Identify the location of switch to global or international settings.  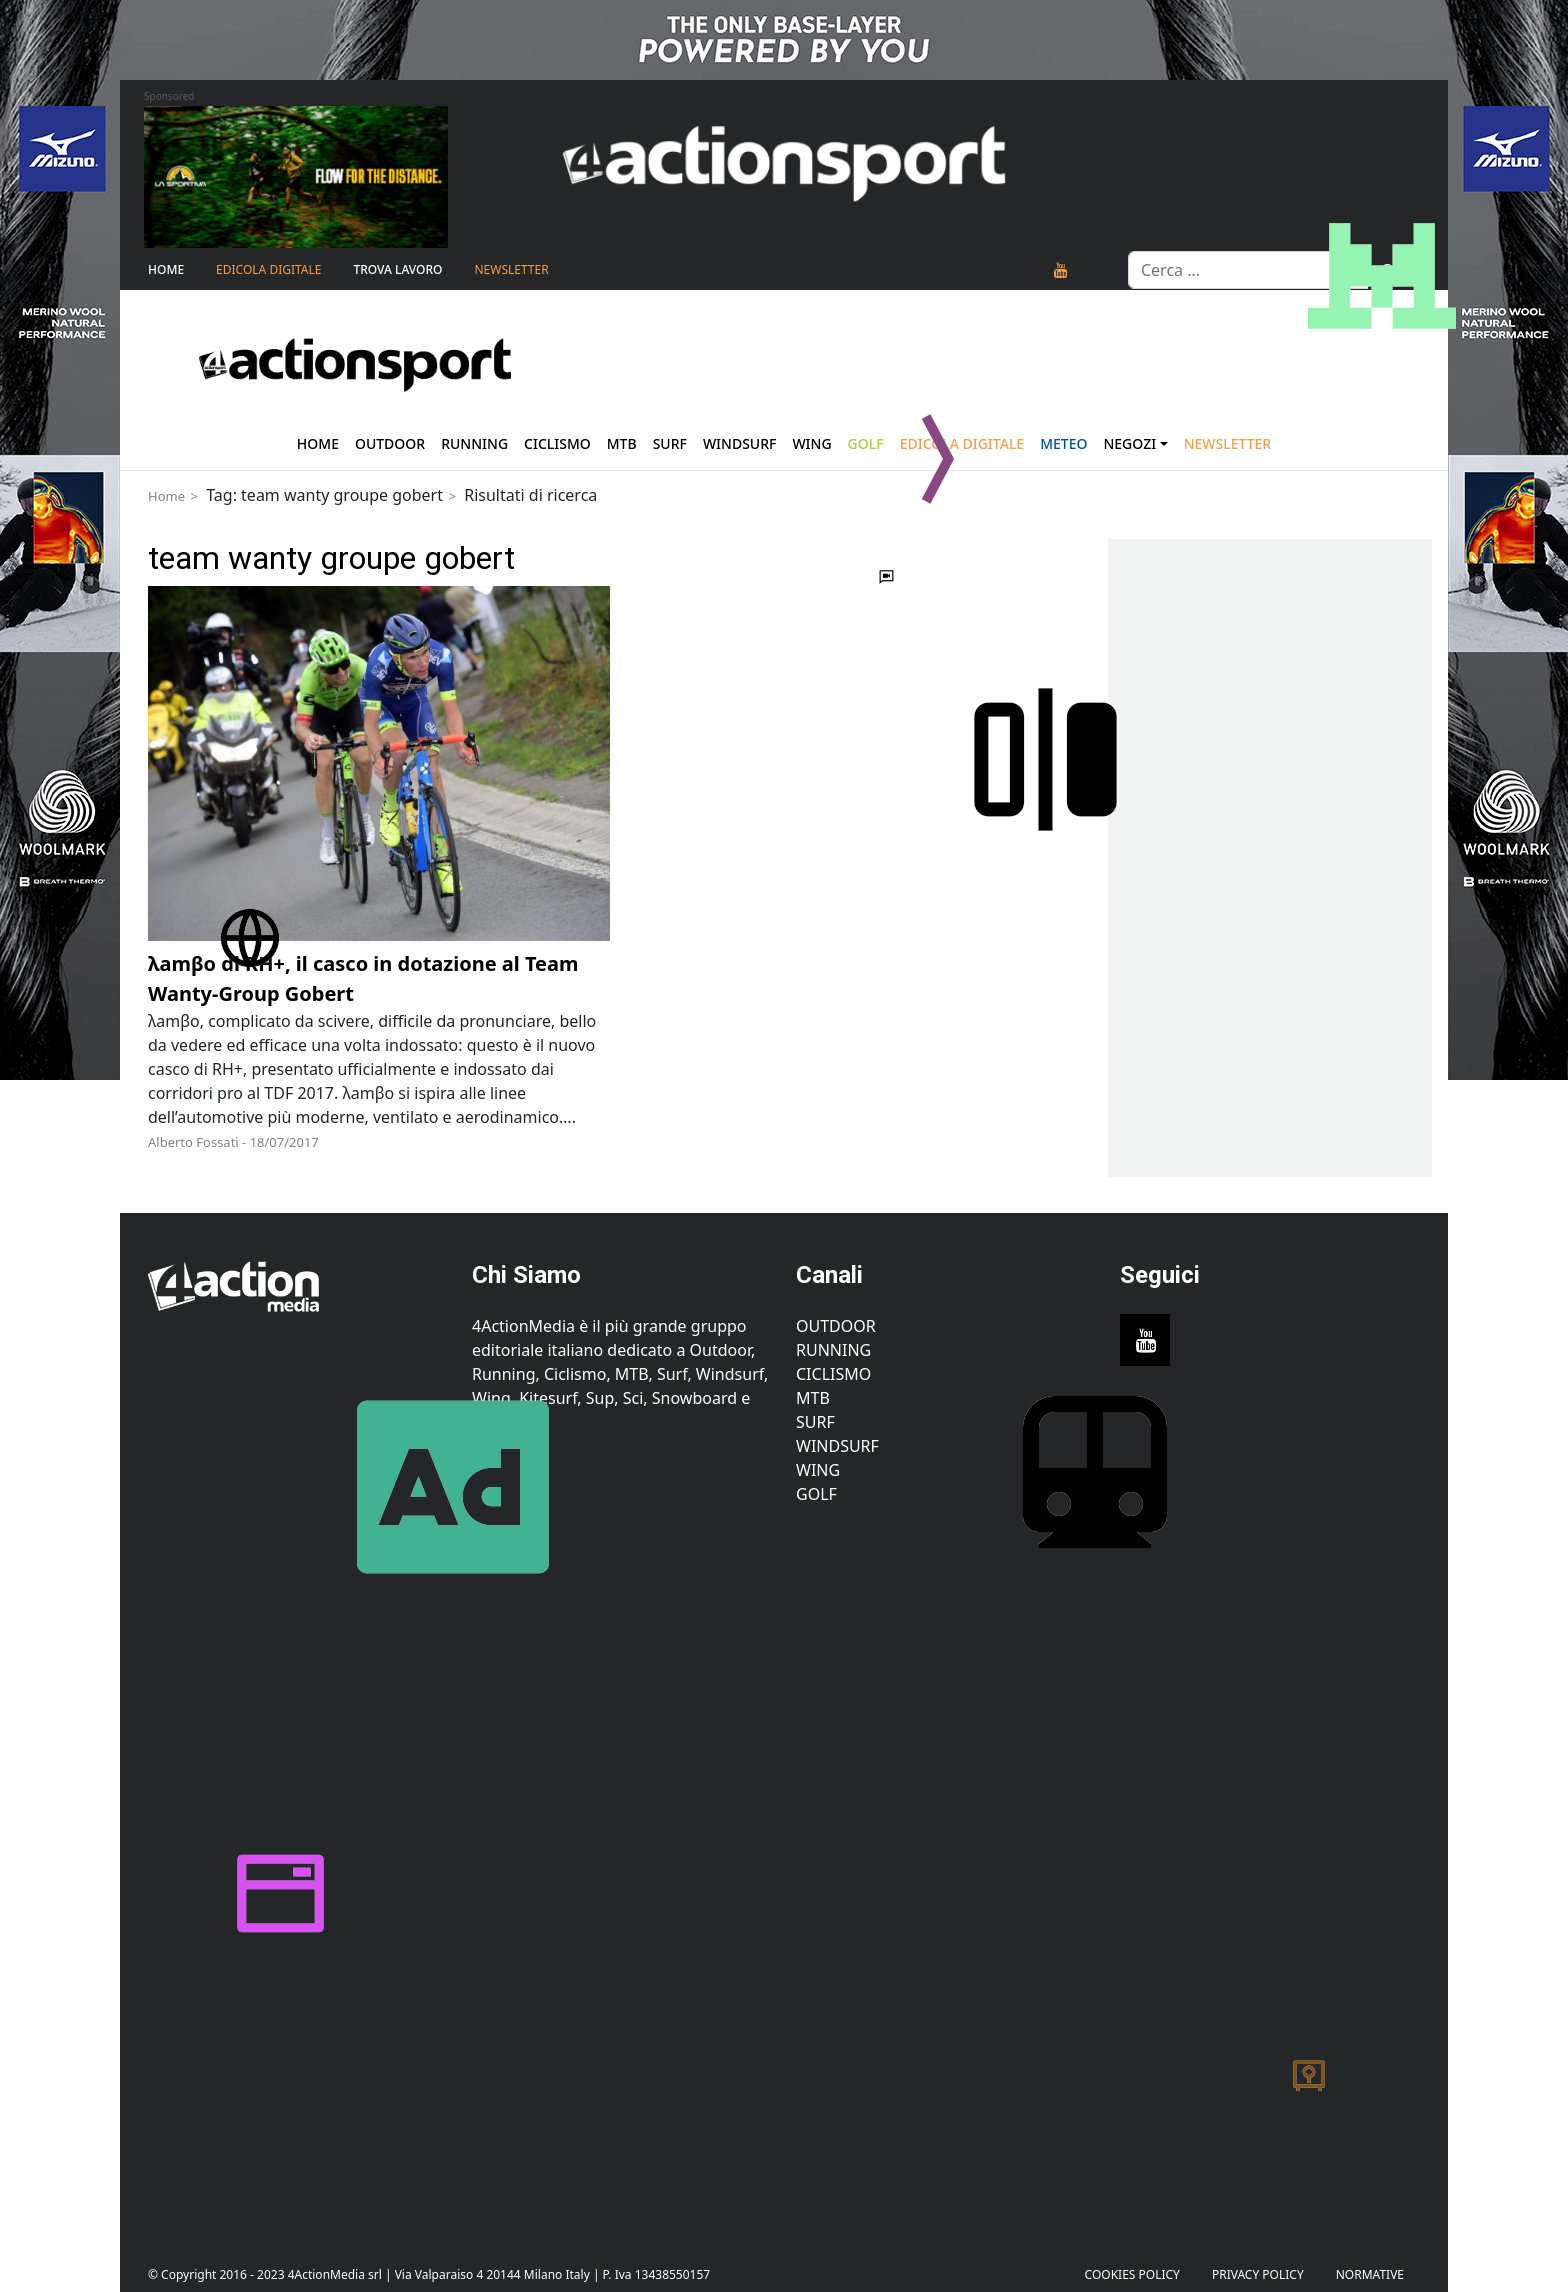
(250, 938).